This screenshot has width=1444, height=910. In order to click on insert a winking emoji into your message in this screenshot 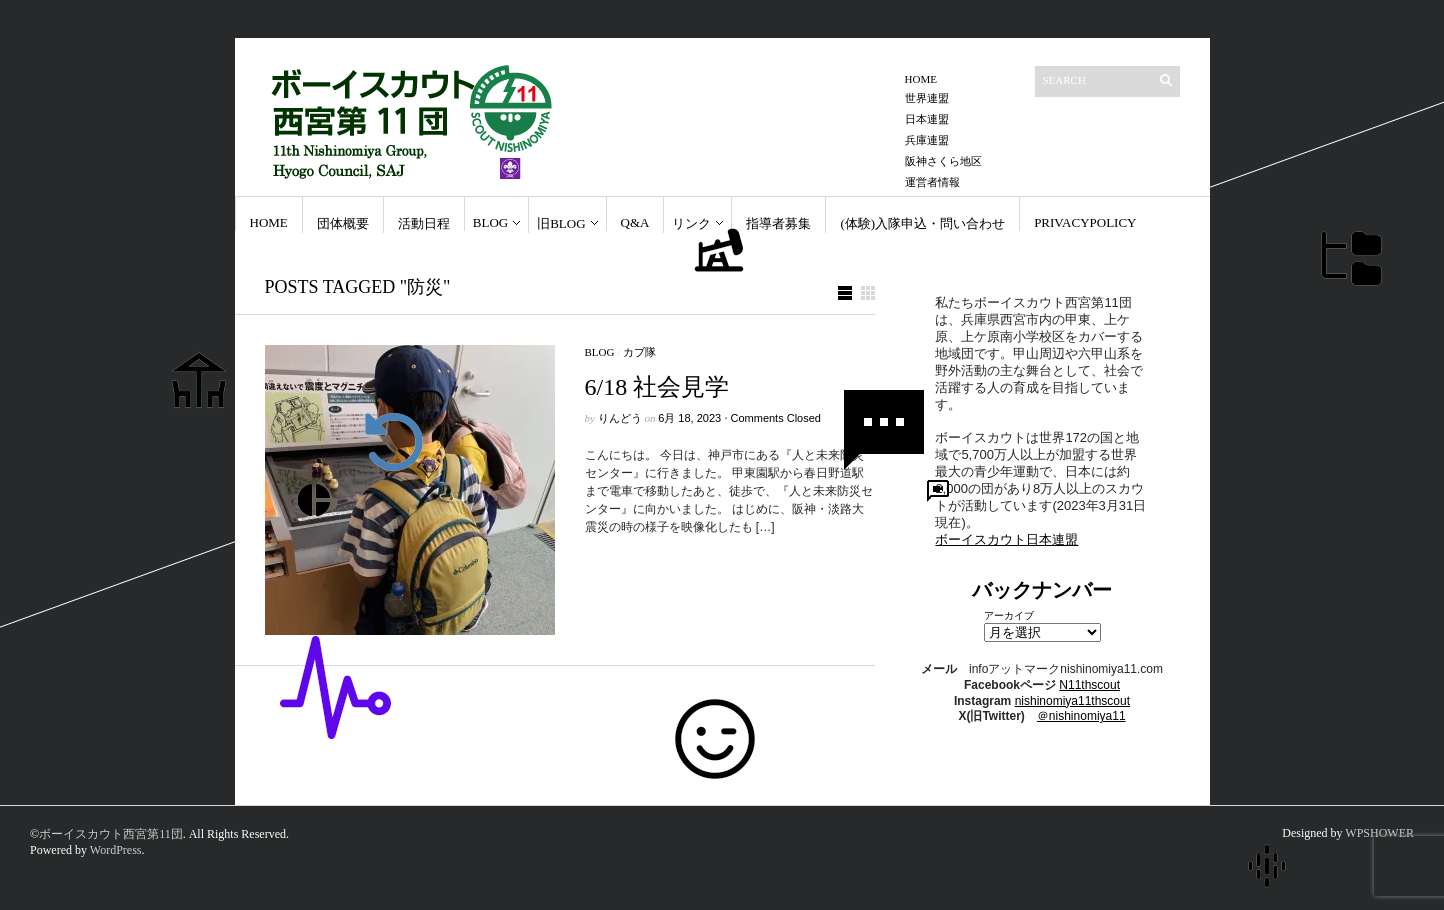, I will do `click(715, 739)`.